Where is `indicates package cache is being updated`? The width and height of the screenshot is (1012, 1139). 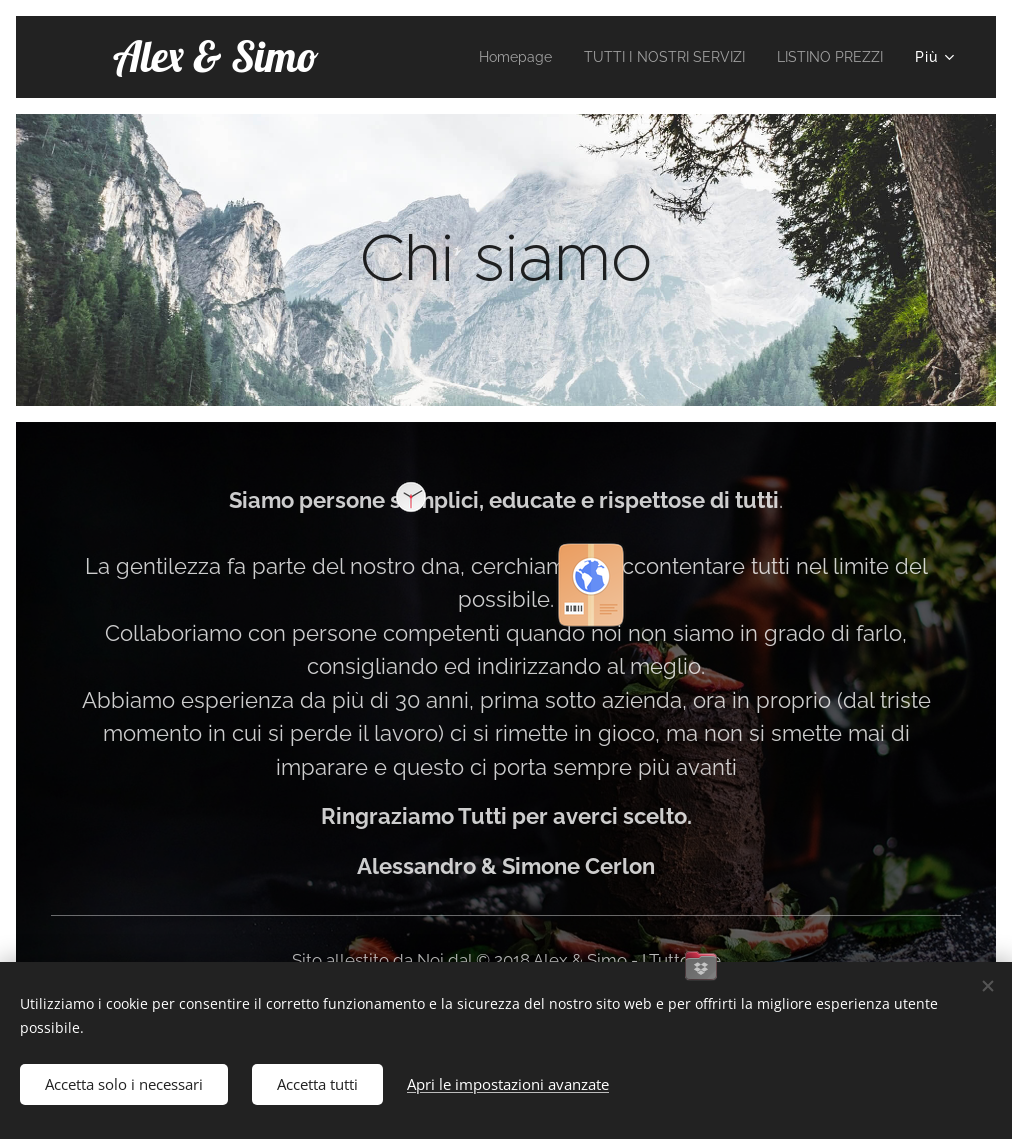
indicates package cache is being updated is located at coordinates (591, 585).